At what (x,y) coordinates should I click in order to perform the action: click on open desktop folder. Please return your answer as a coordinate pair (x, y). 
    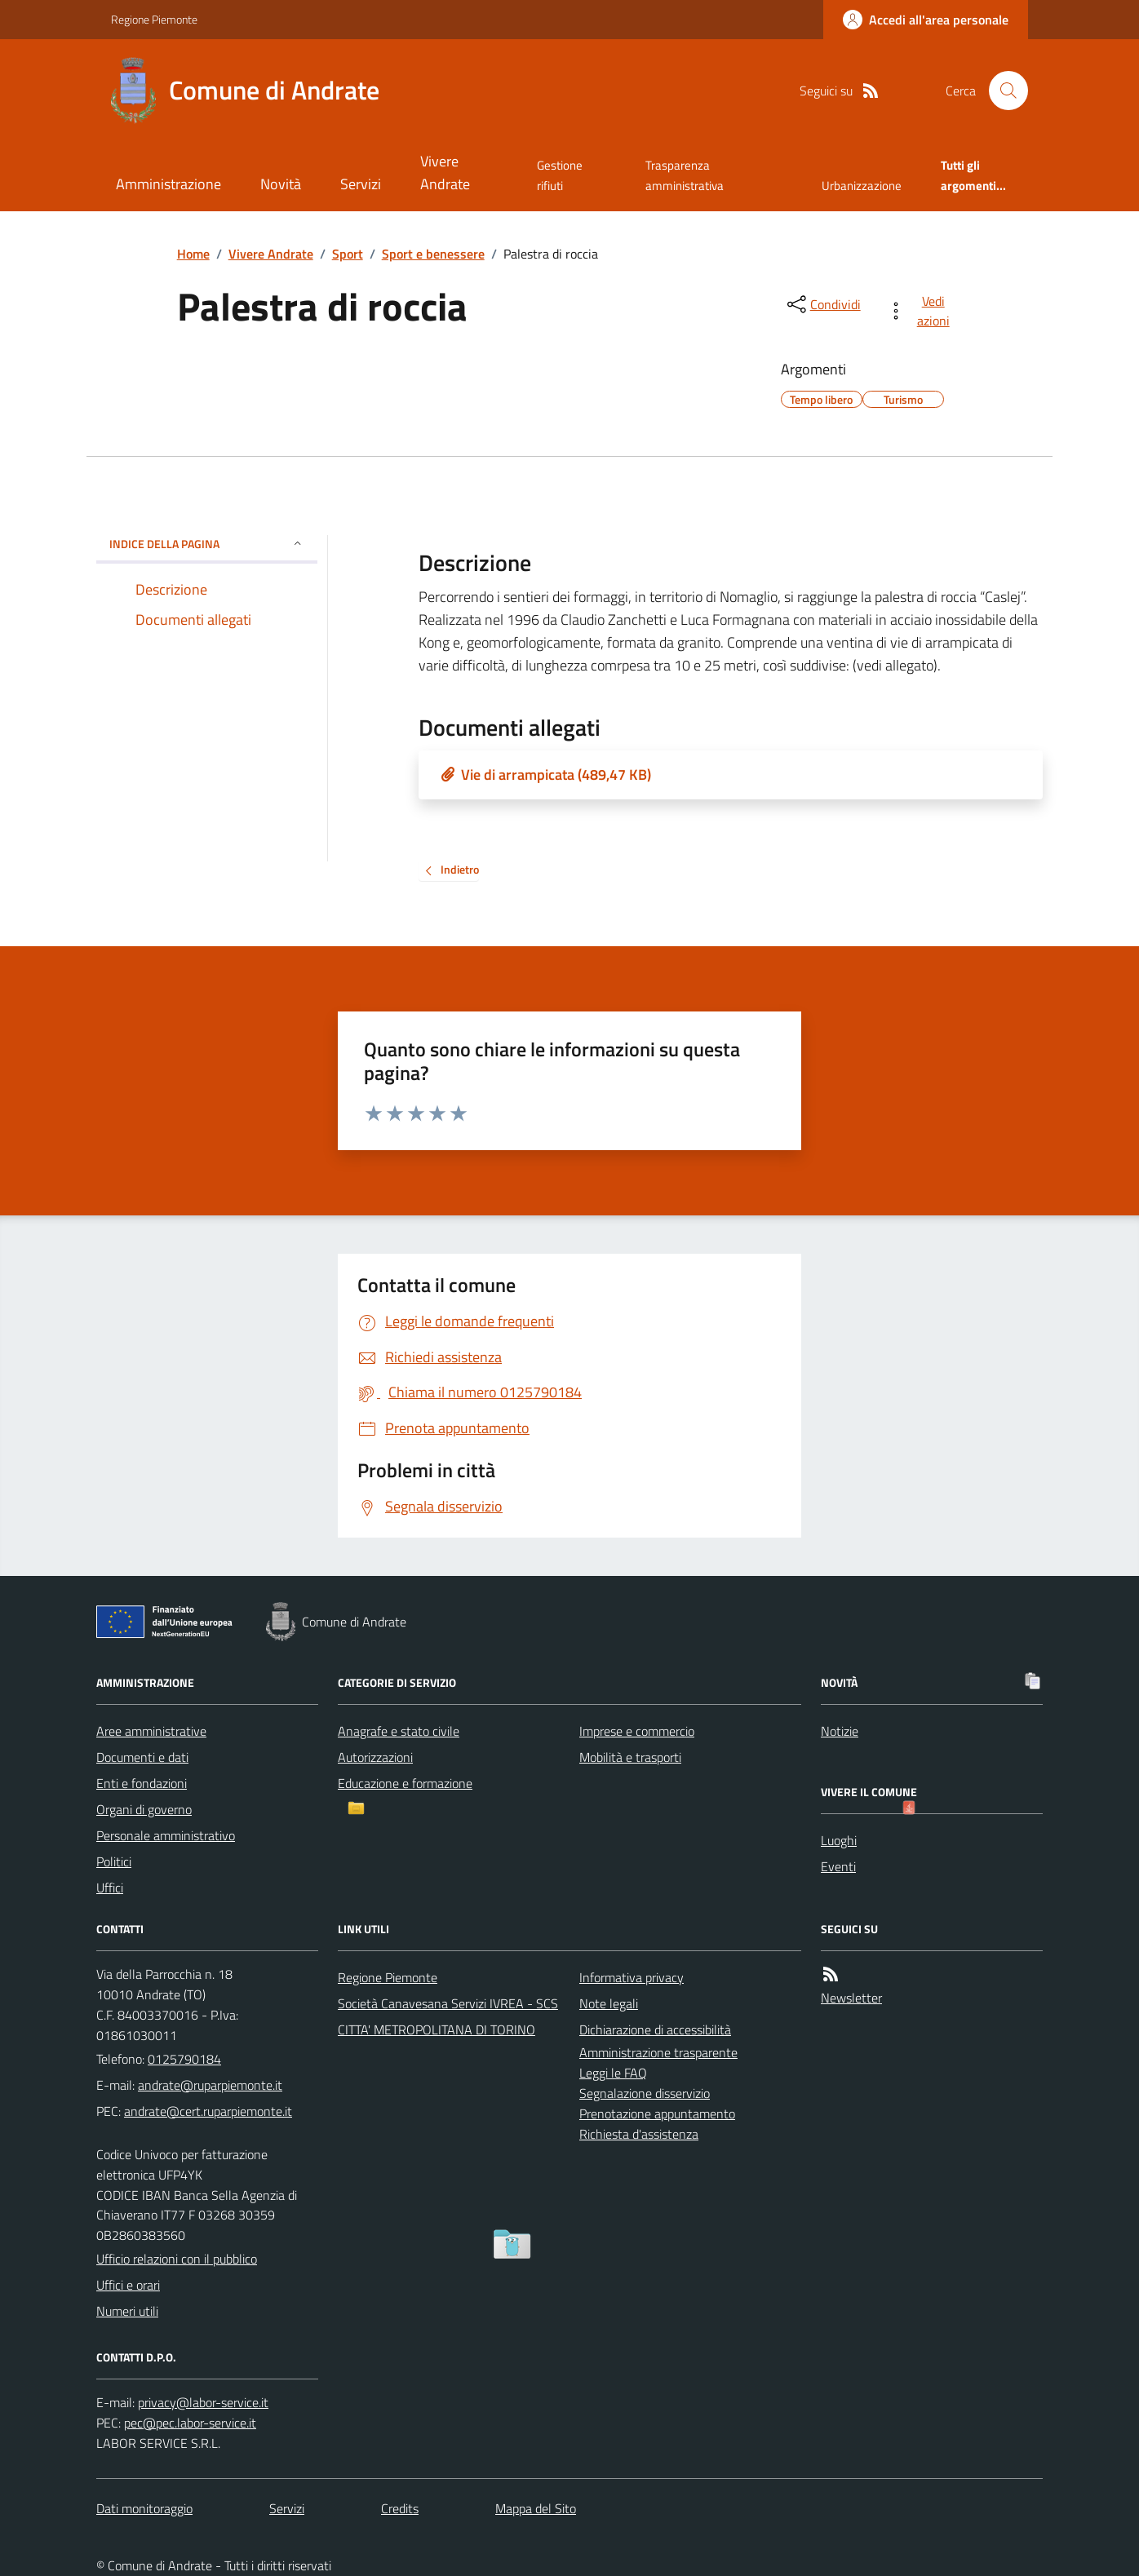
    Looking at the image, I should click on (356, 1808).